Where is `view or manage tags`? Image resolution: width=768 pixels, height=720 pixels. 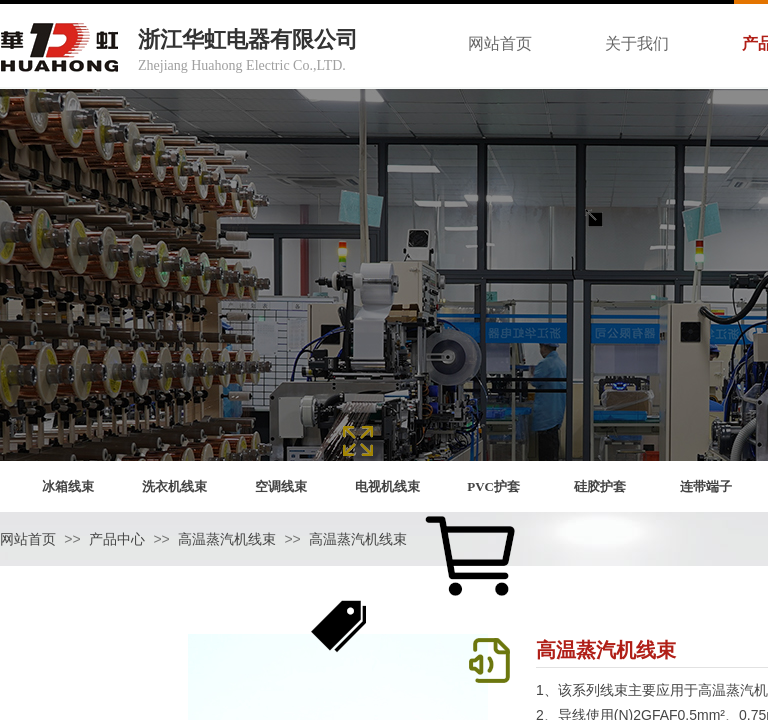 view or manage tags is located at coordinates (338, 626).